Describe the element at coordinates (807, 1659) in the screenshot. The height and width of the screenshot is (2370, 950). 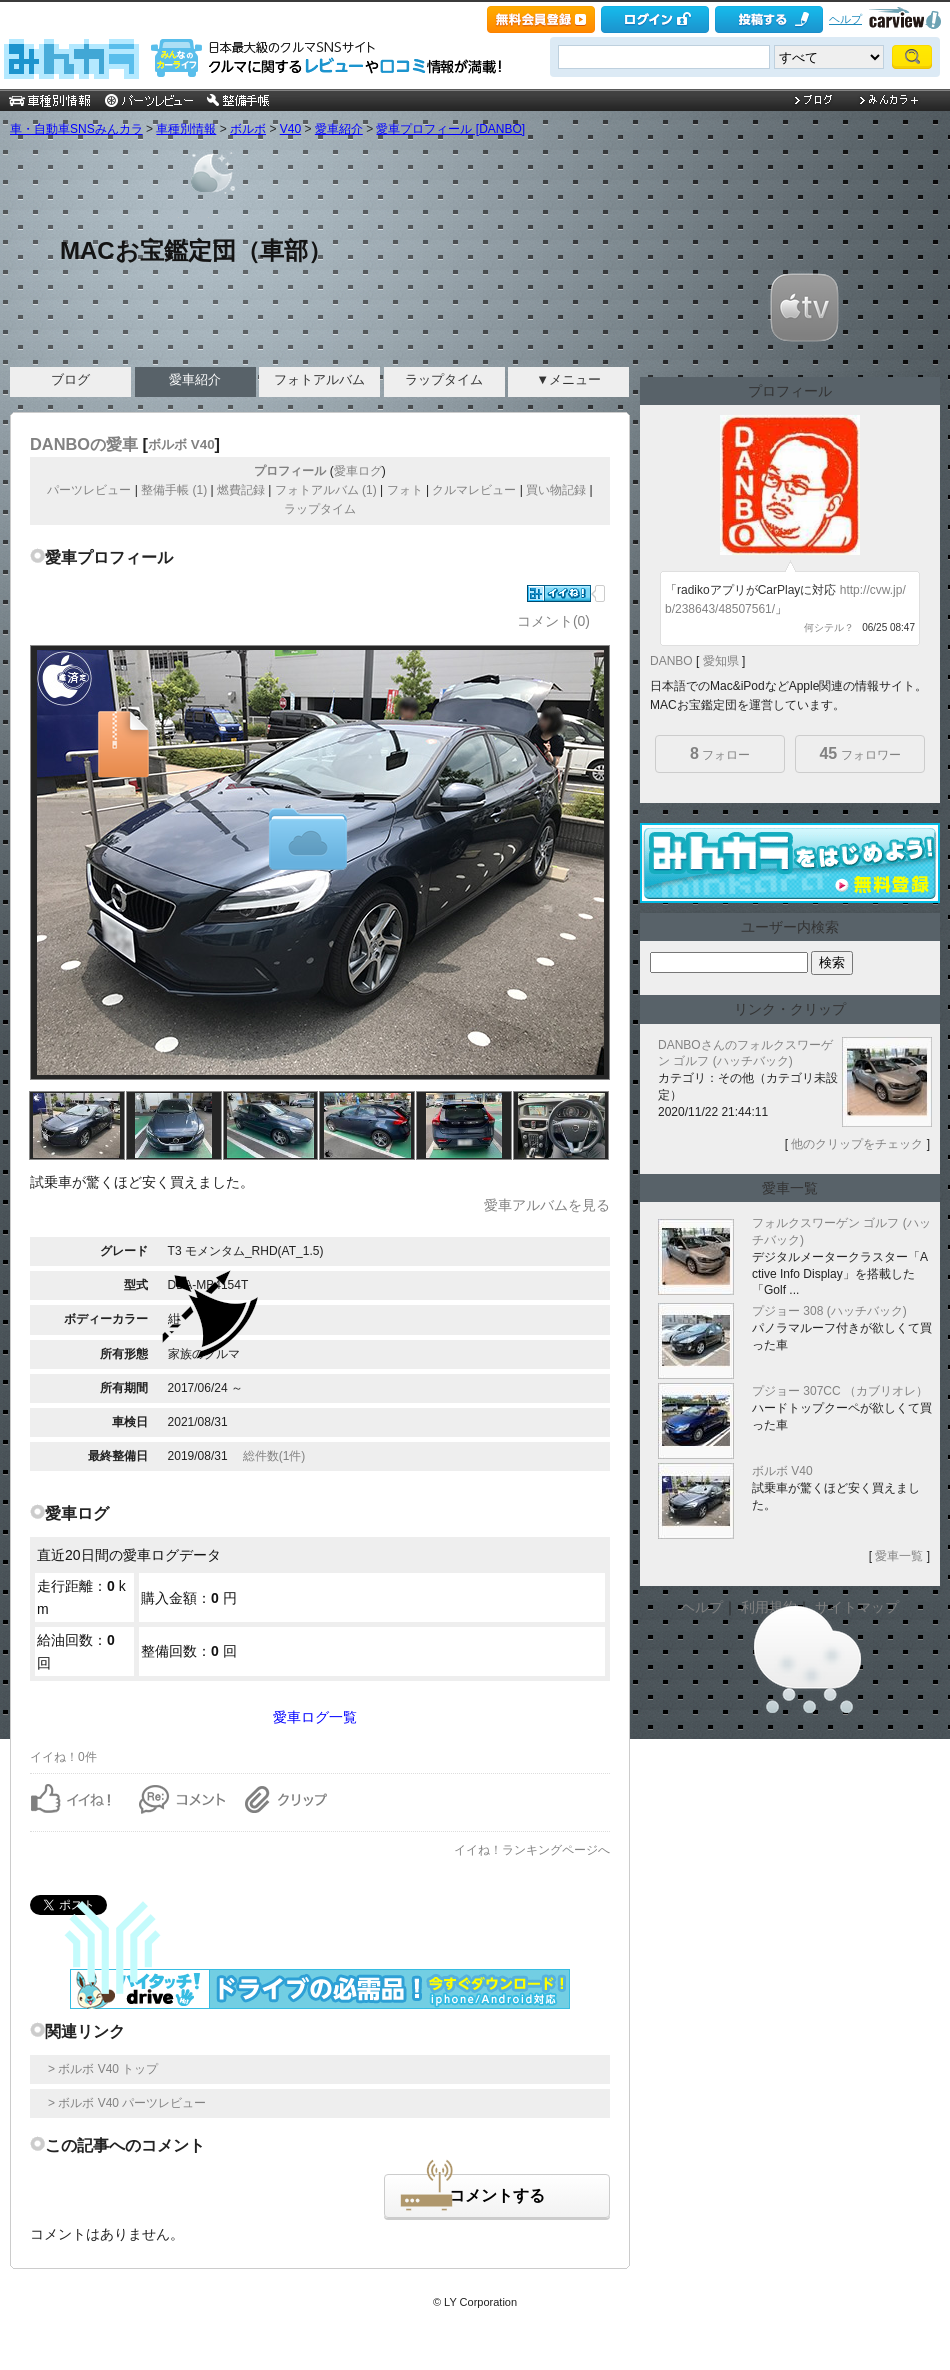
I see `indicates snowy weather conditions` at that location.